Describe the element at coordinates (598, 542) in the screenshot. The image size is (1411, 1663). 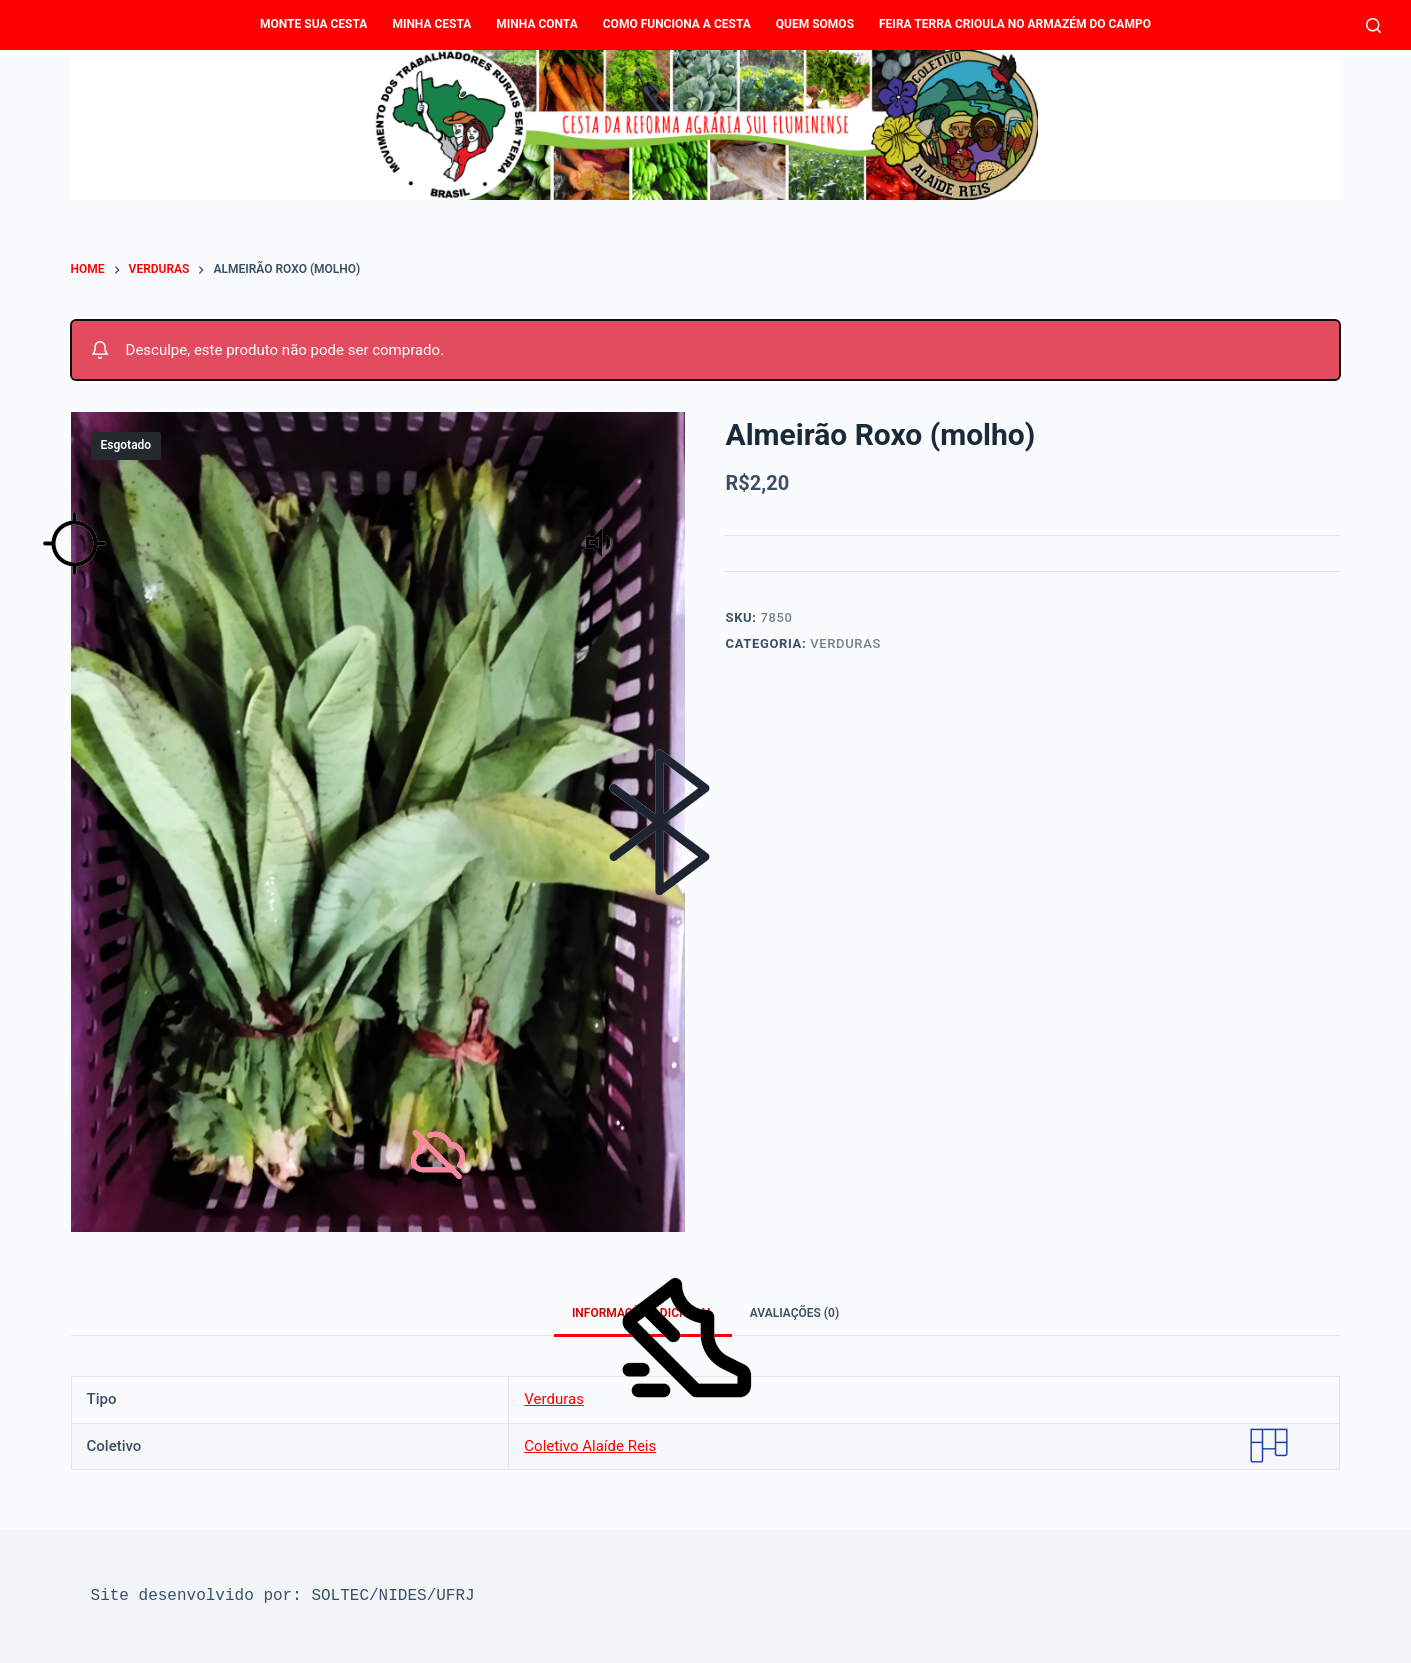
I see `decrease audio volume` at that location.